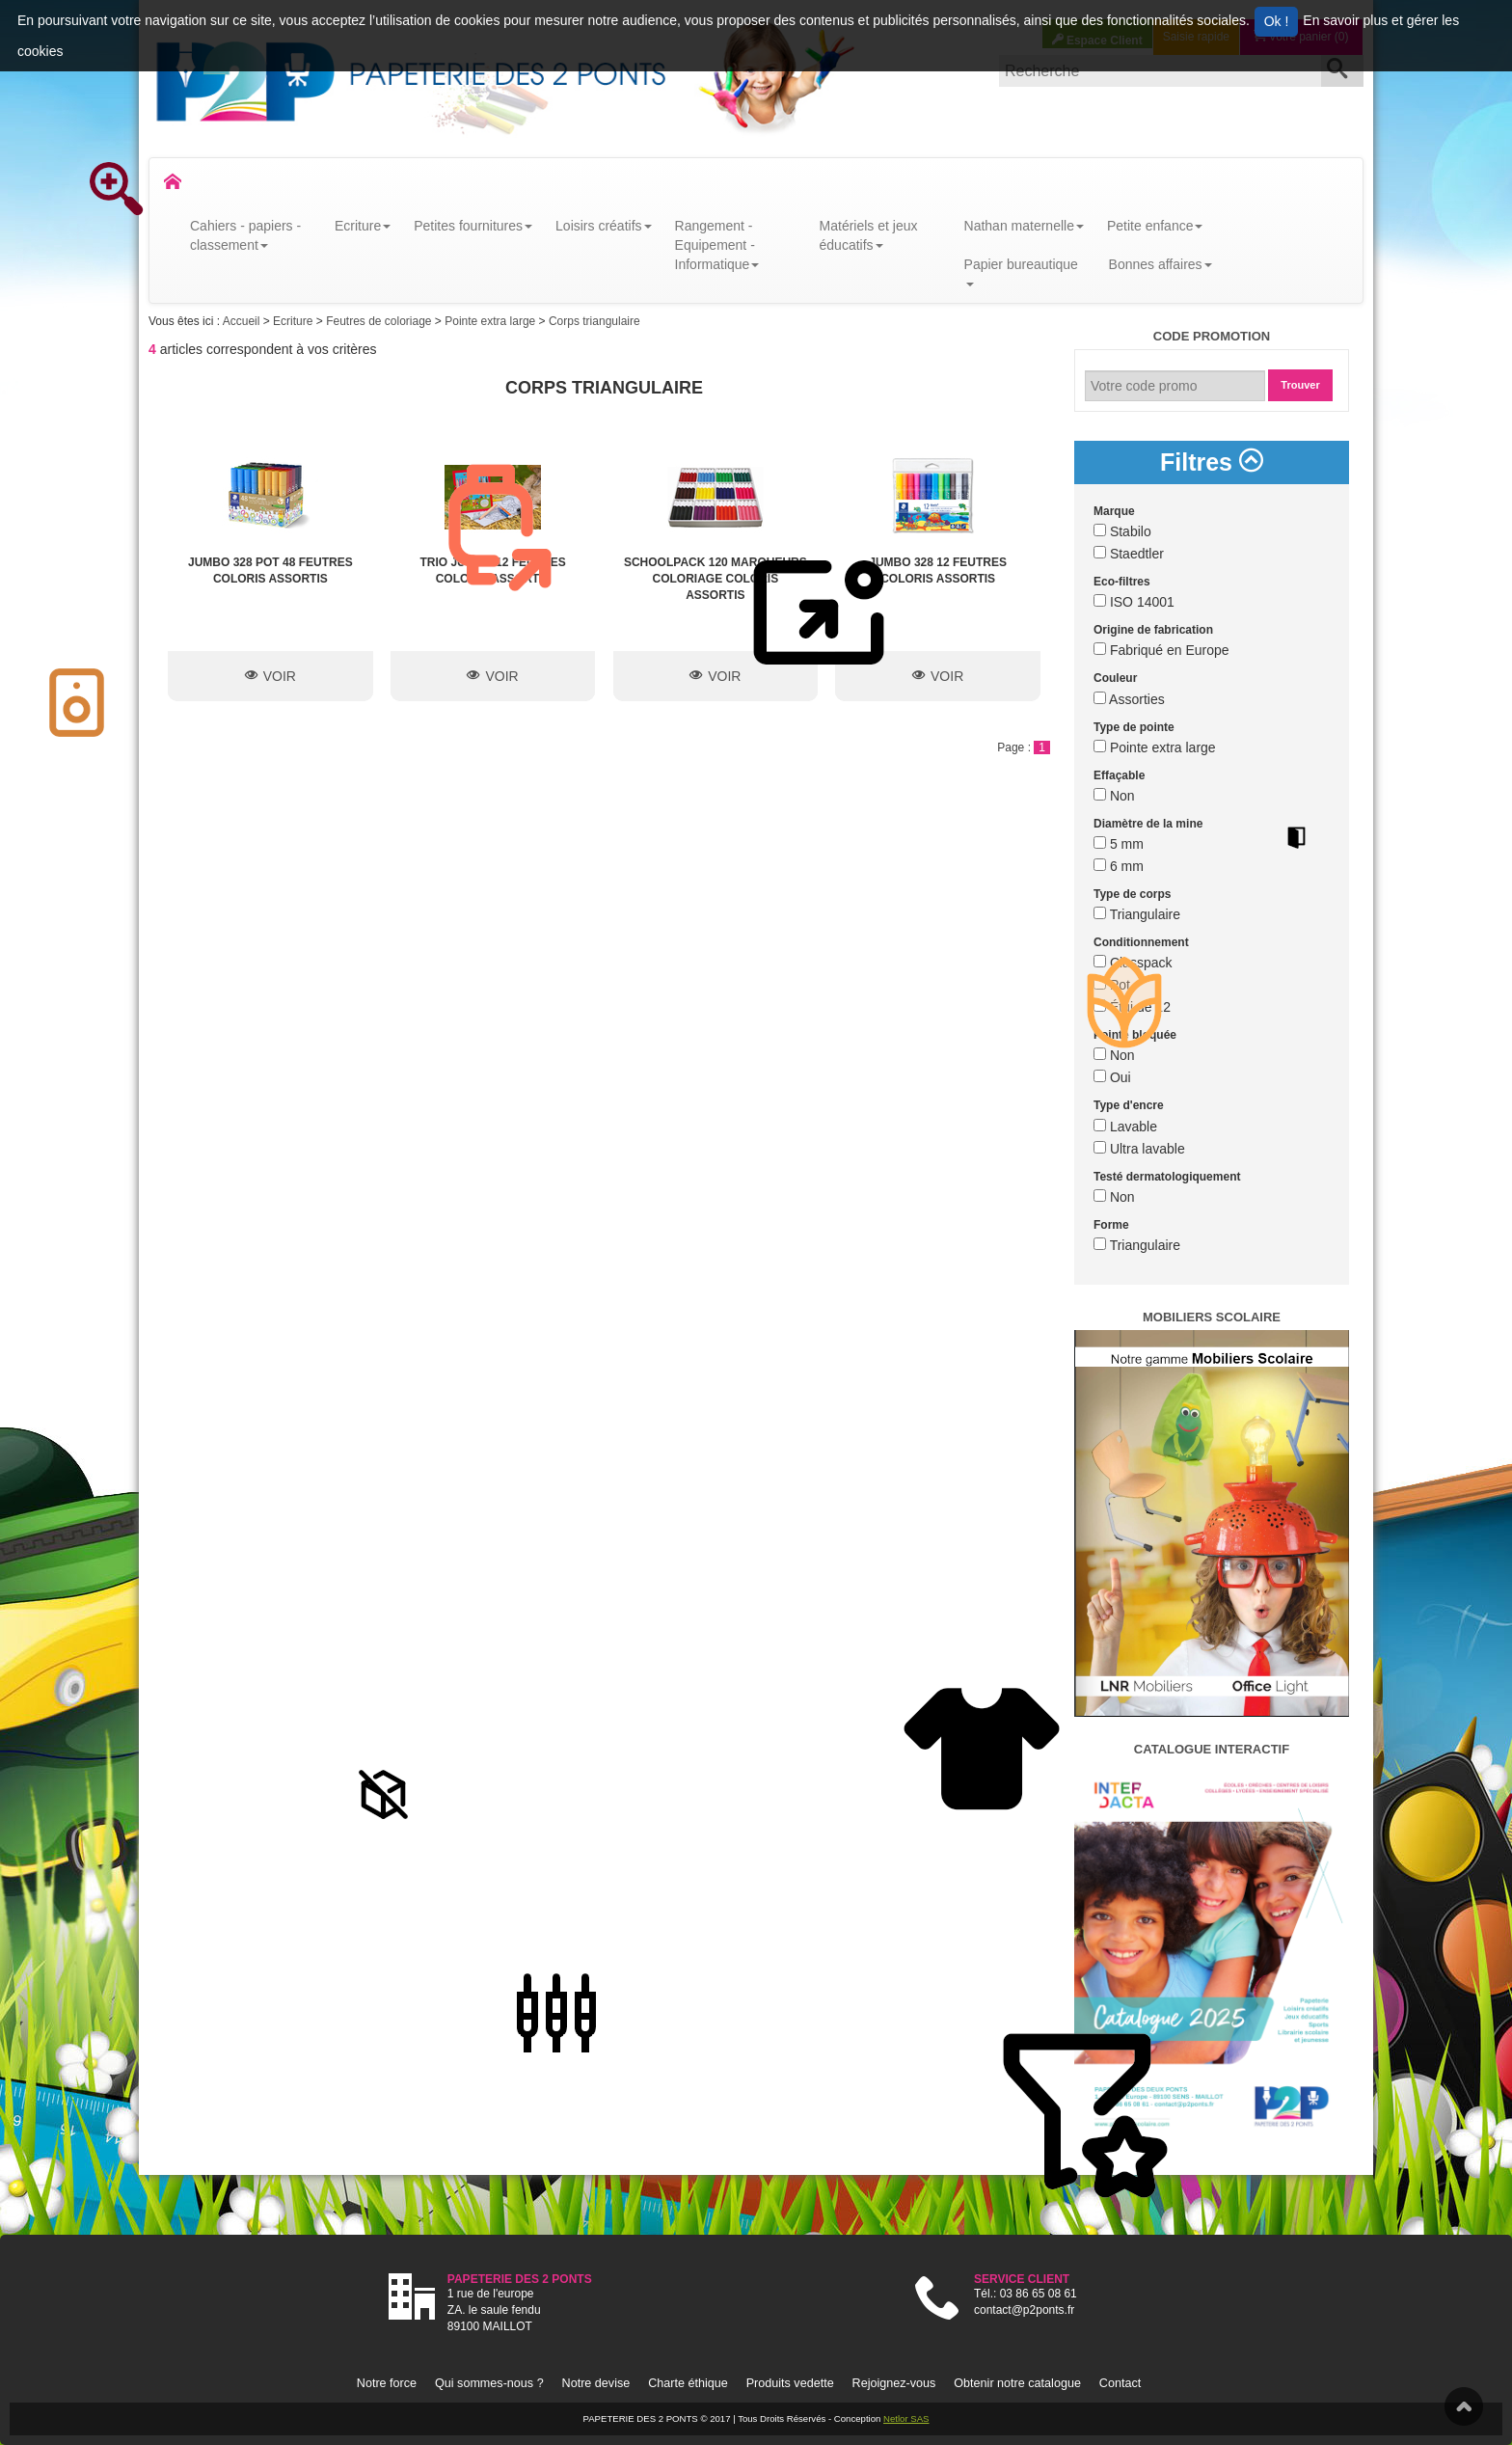  I want to click on browse clothing or apparel items, so click(982, 1745).